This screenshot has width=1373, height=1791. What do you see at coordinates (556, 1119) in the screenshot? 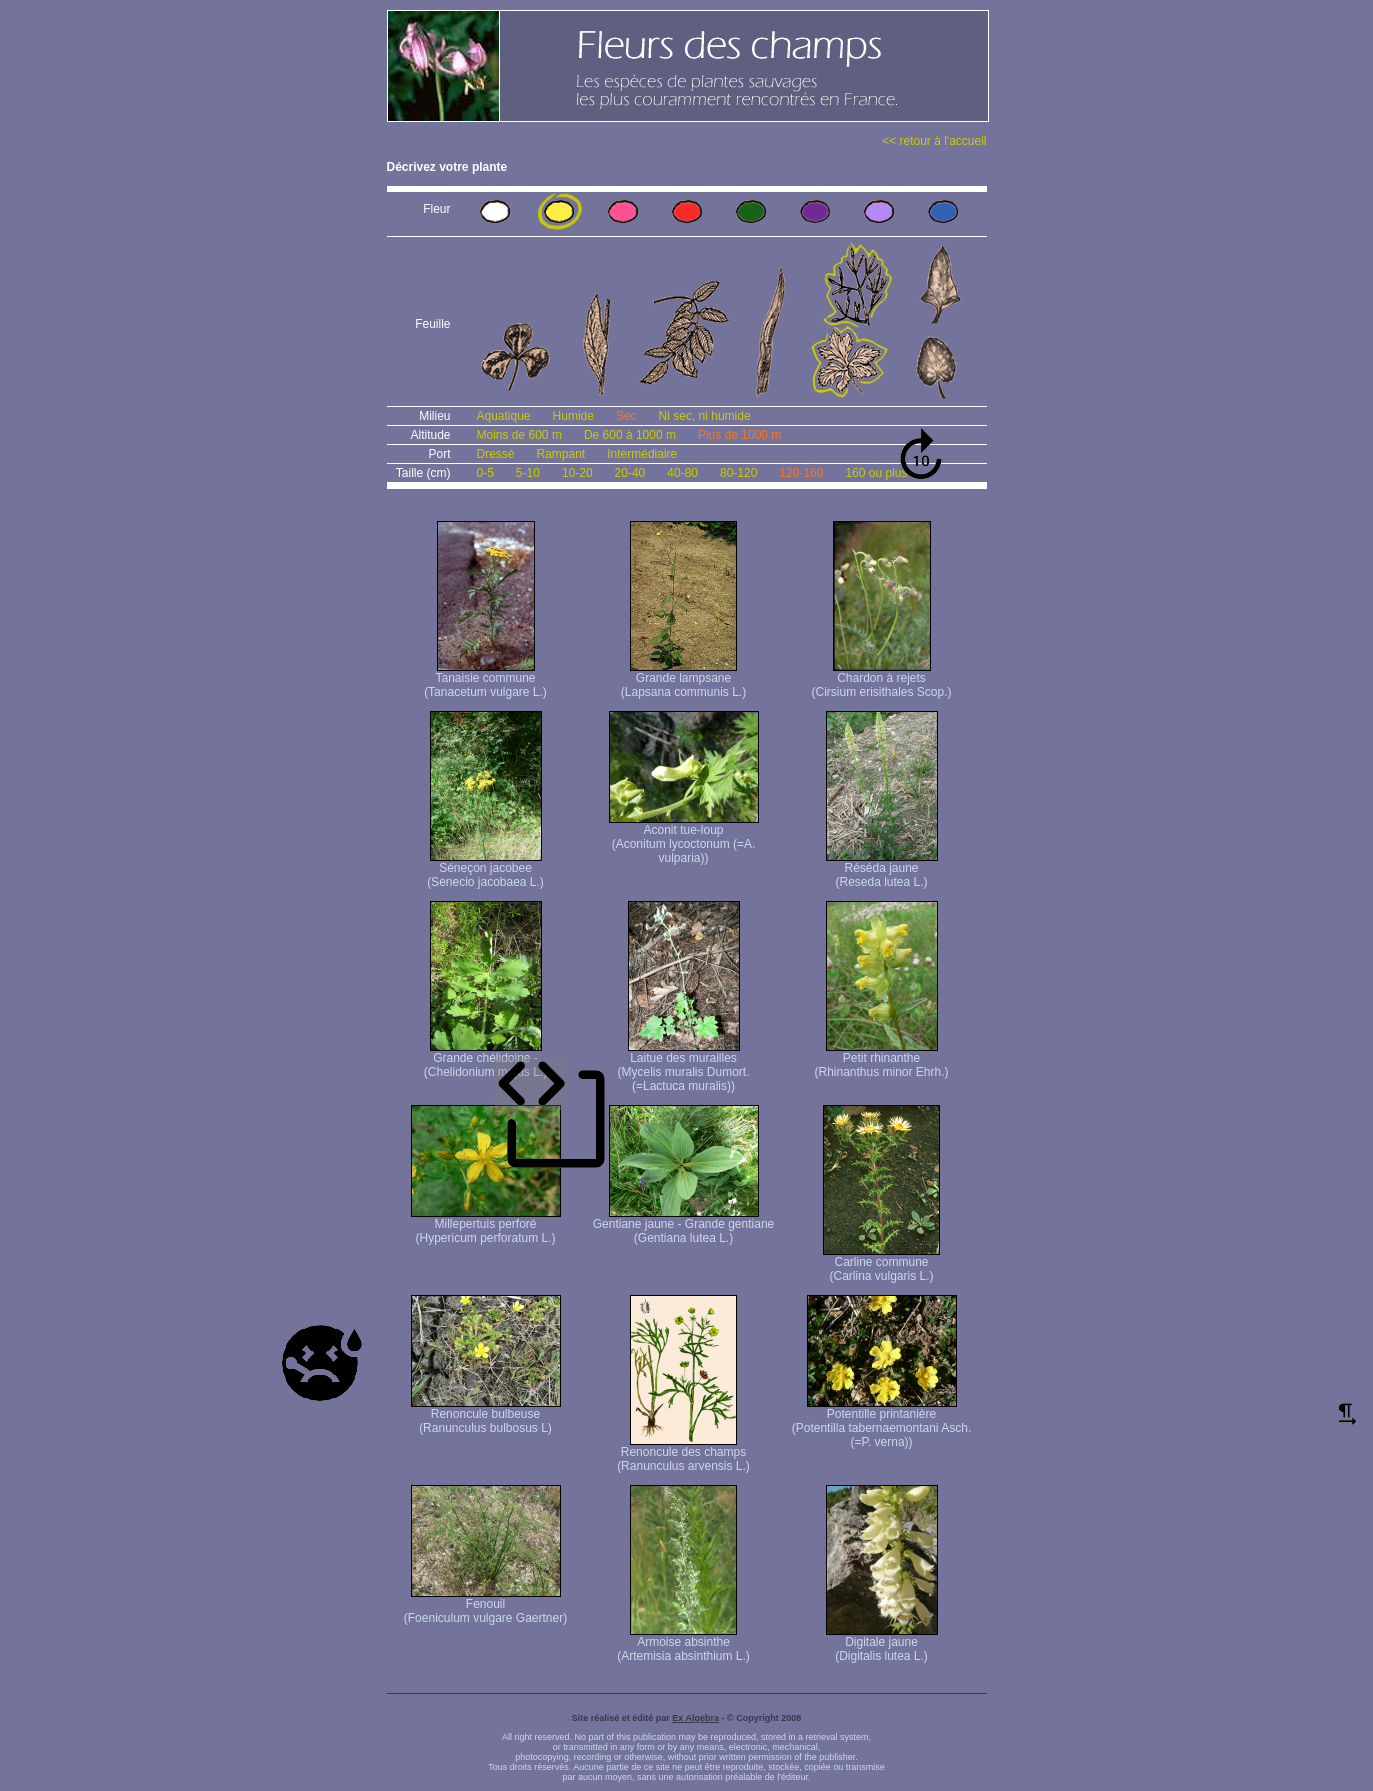
I see `insert a code block or snippet` at bounding box center [556, 1119].